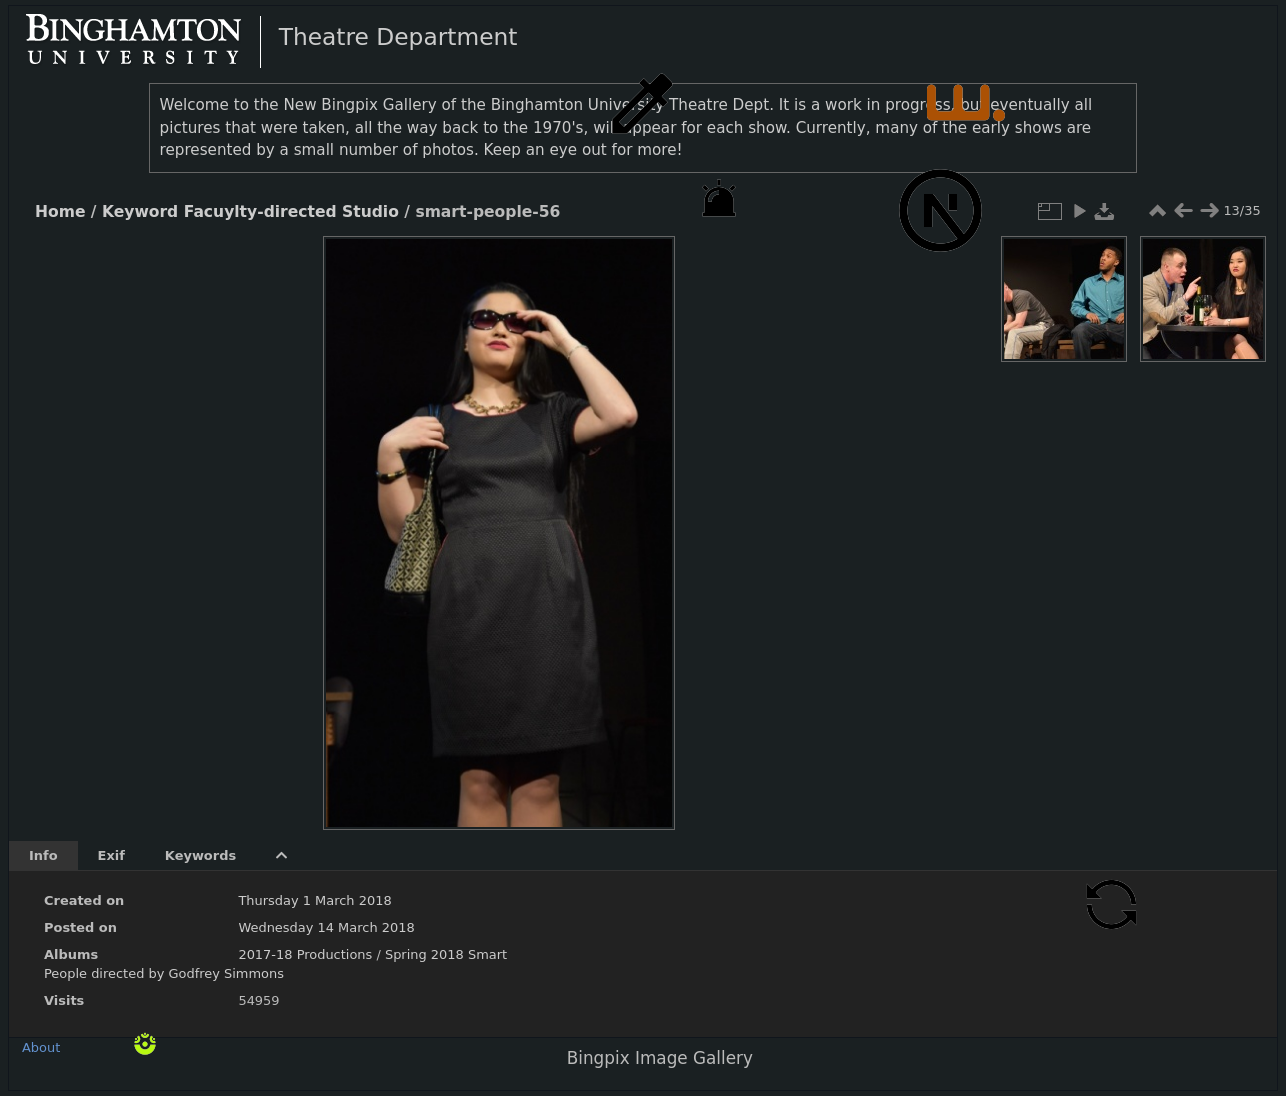 This screenshot has height=1096, width=1286. I want to click on undo or revert to previous state, so click(1111, 904).